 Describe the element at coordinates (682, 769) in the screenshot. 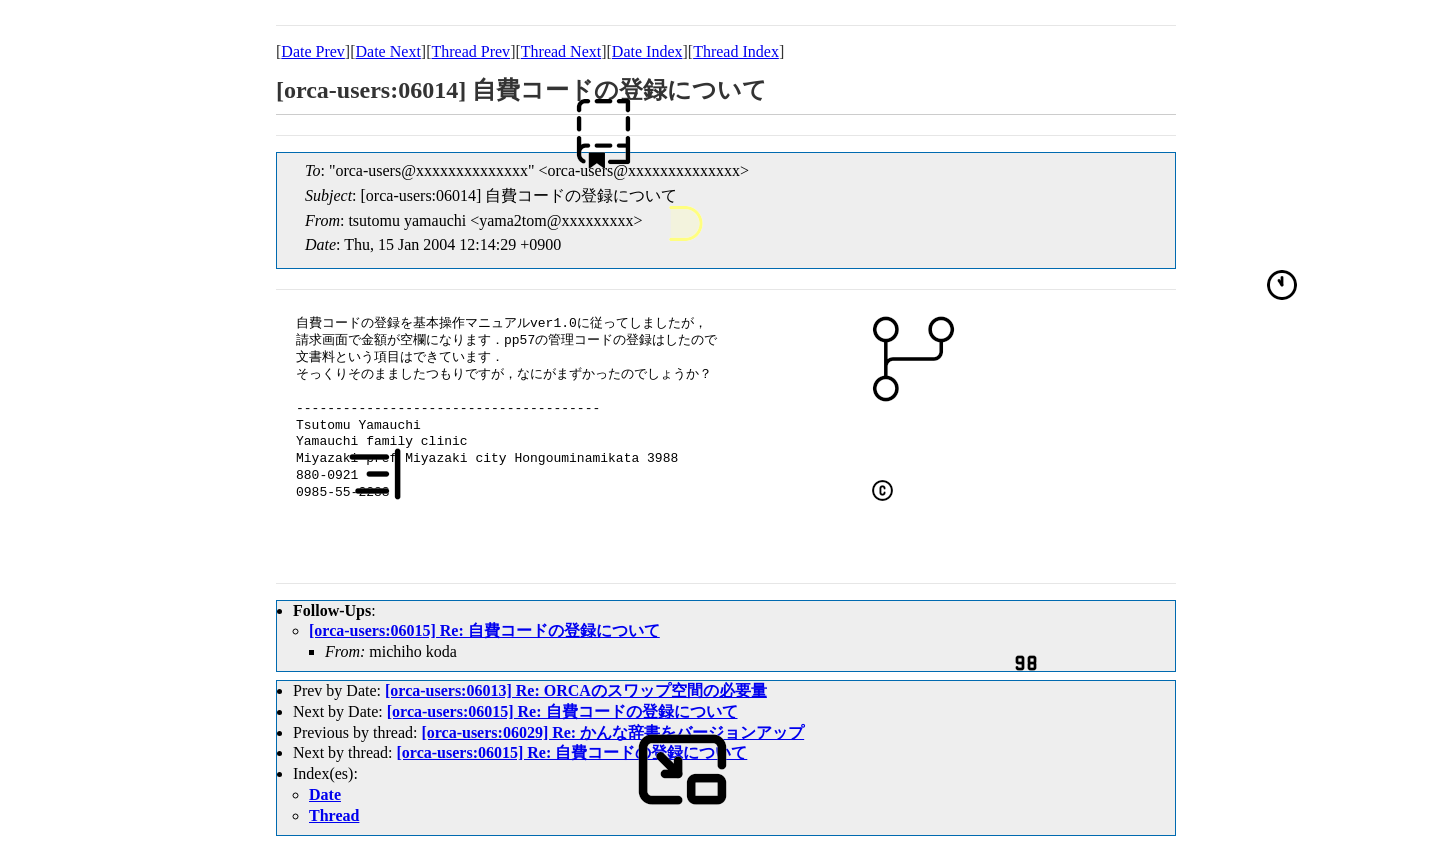

I see `enable picture-in-picture mode` at that location.